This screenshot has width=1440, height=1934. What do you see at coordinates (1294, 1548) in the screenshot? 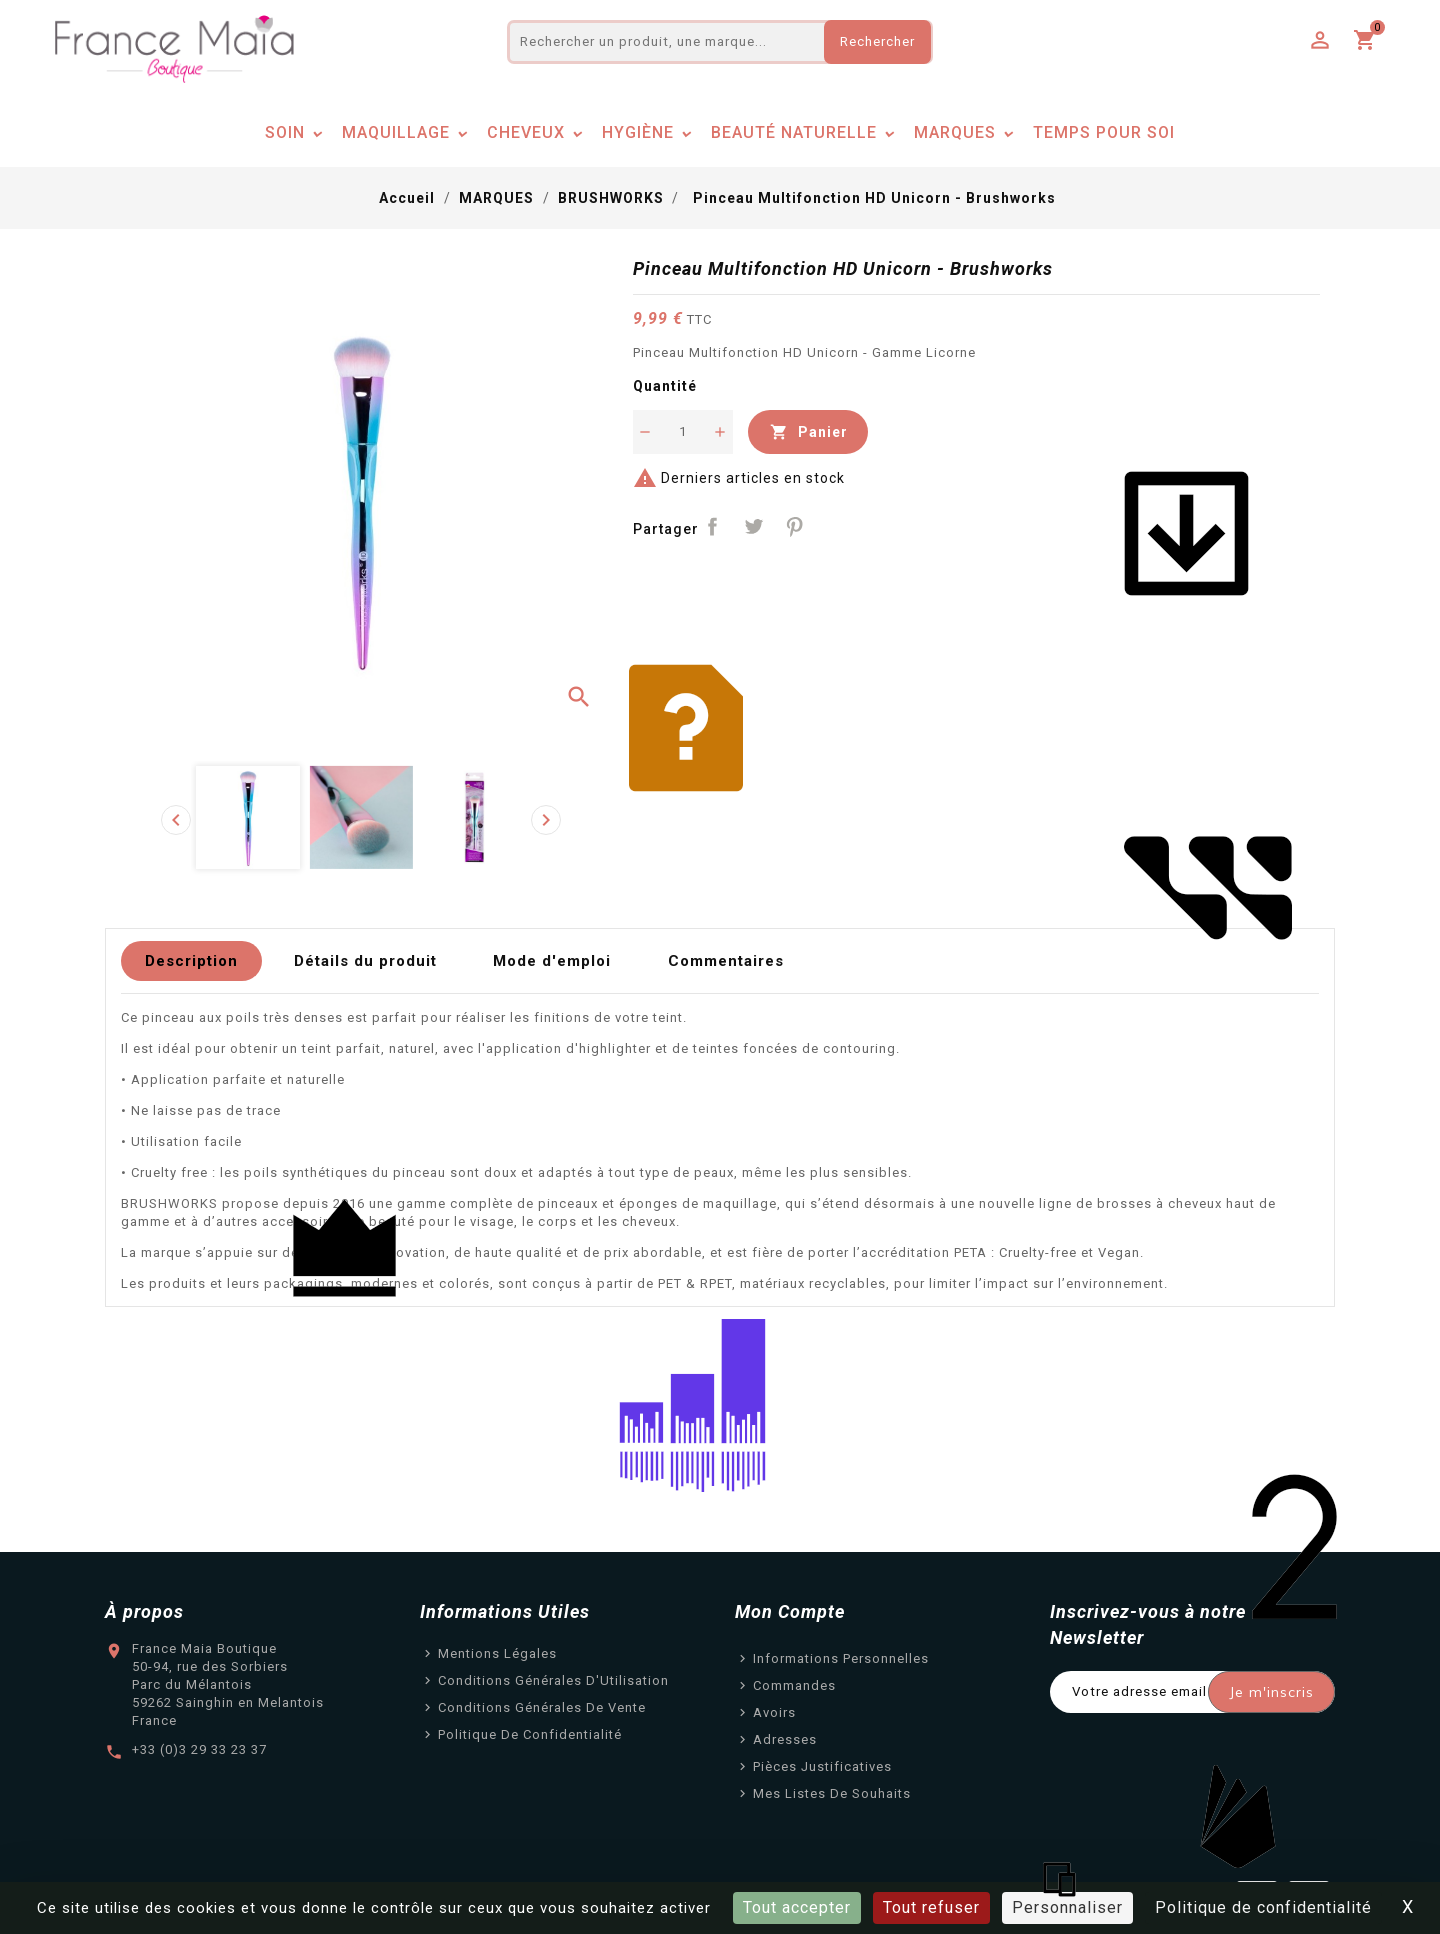
I see `indicates second item in a numbered list` at bounding box center [1294, 1548].